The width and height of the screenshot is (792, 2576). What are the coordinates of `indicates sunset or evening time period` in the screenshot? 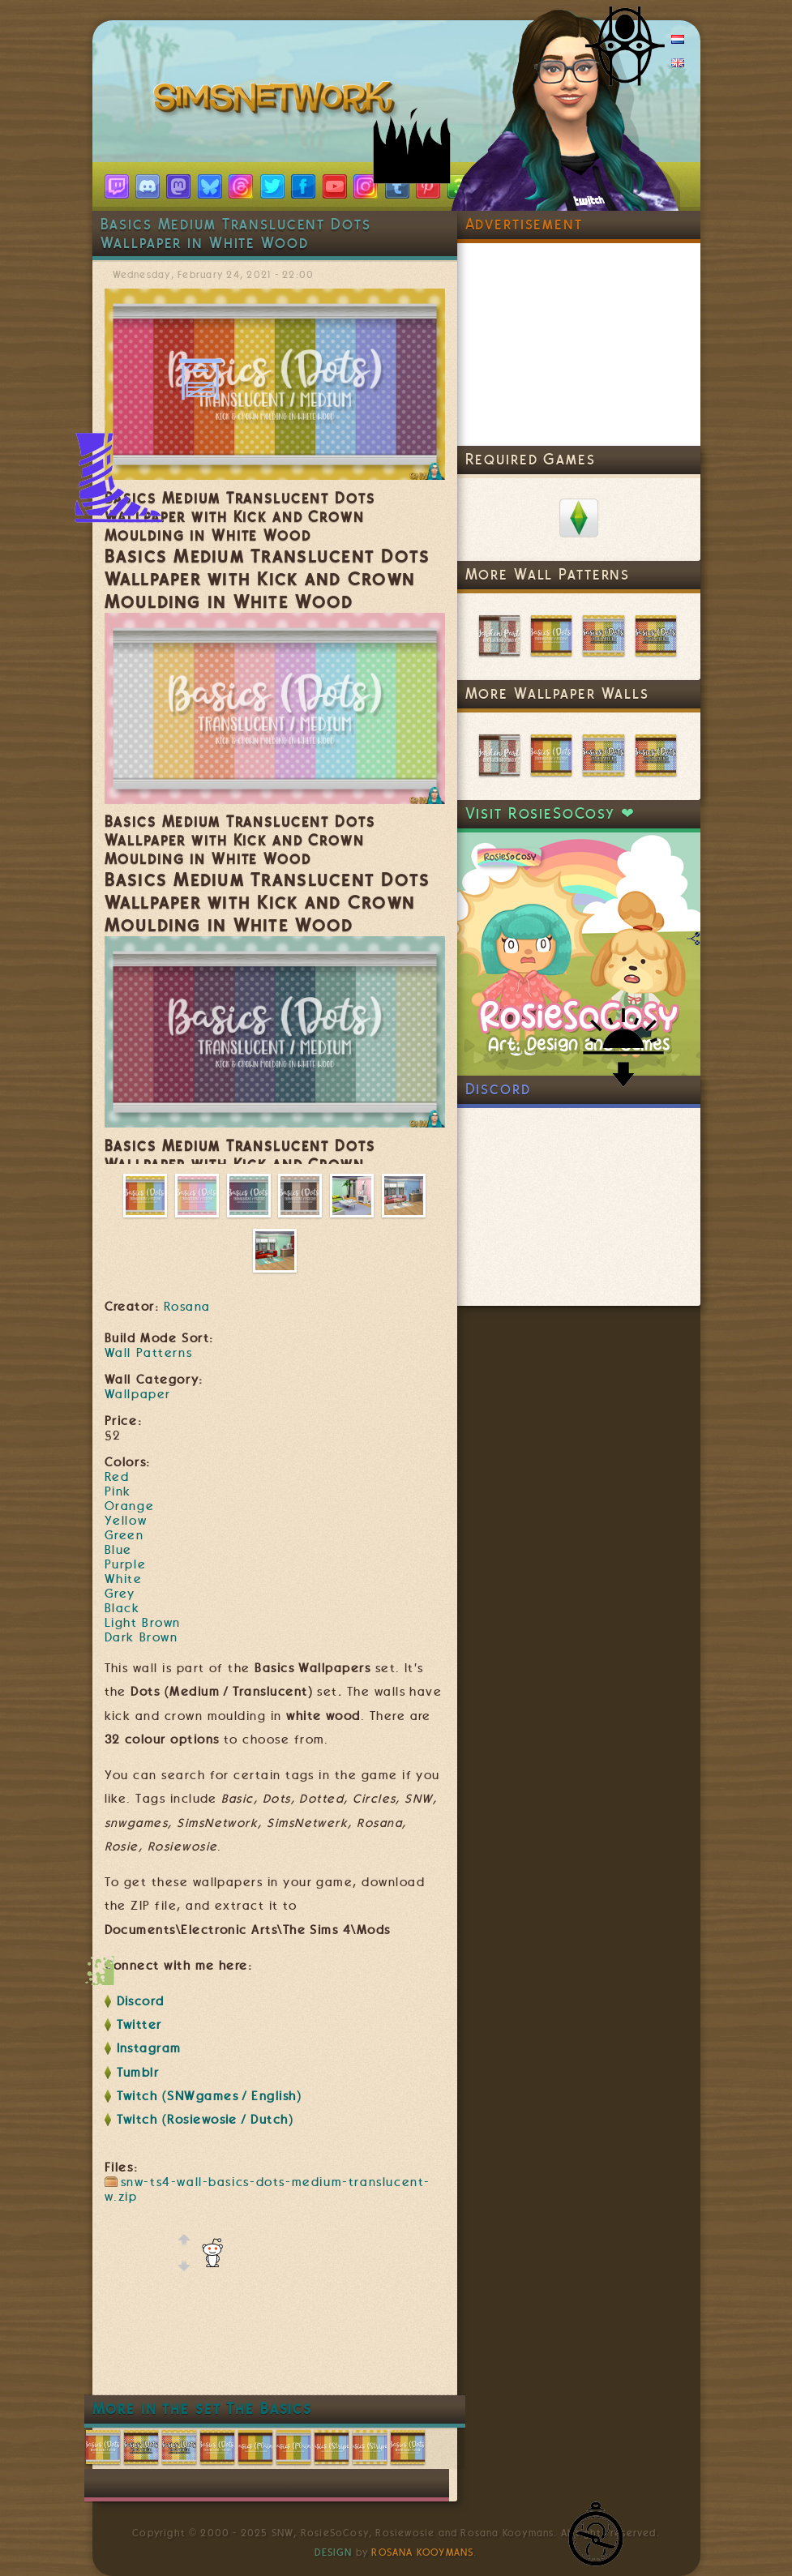 It's located at (623, 1048).